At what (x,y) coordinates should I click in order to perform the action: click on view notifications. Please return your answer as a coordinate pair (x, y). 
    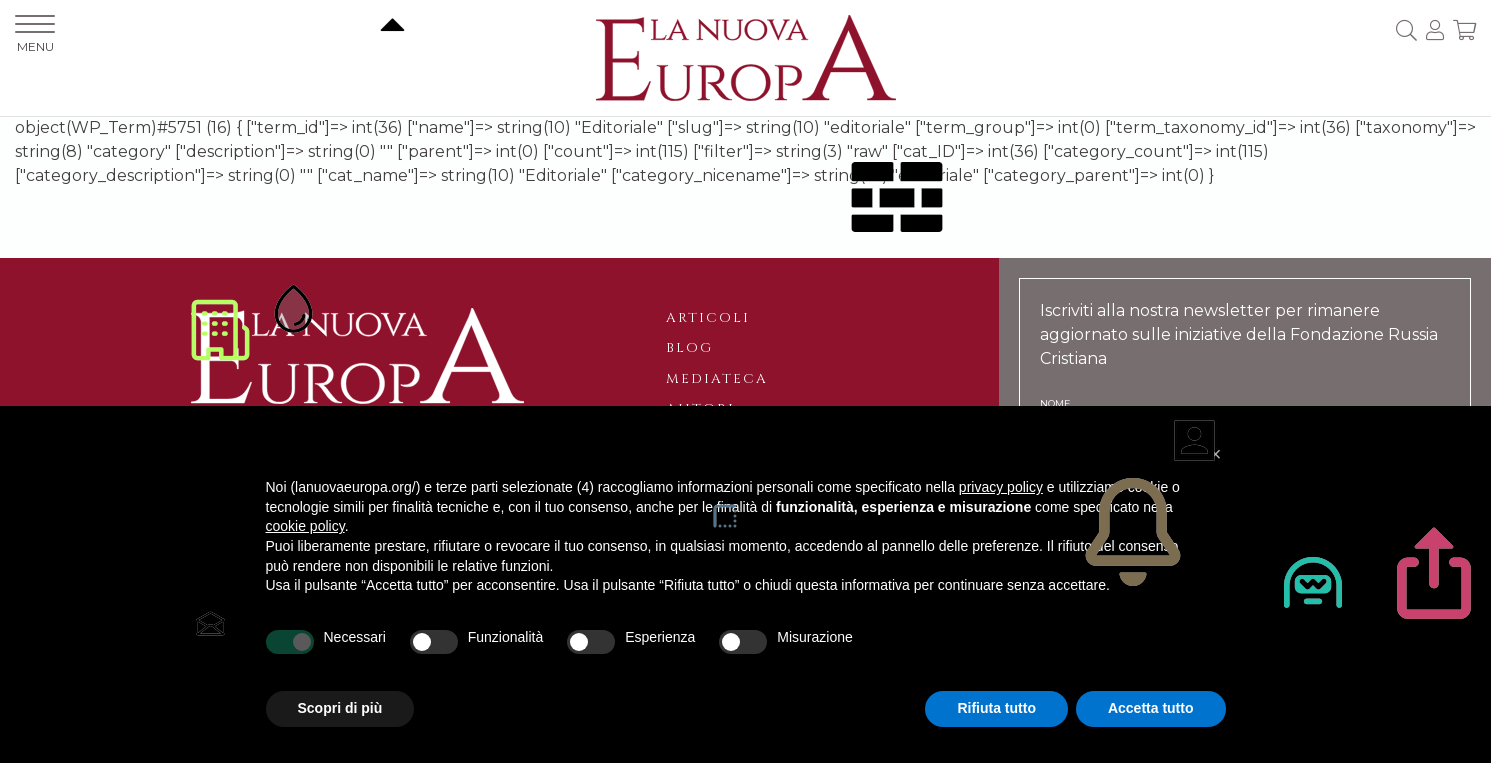
    Looking at the image, I should click on (1133, 532).